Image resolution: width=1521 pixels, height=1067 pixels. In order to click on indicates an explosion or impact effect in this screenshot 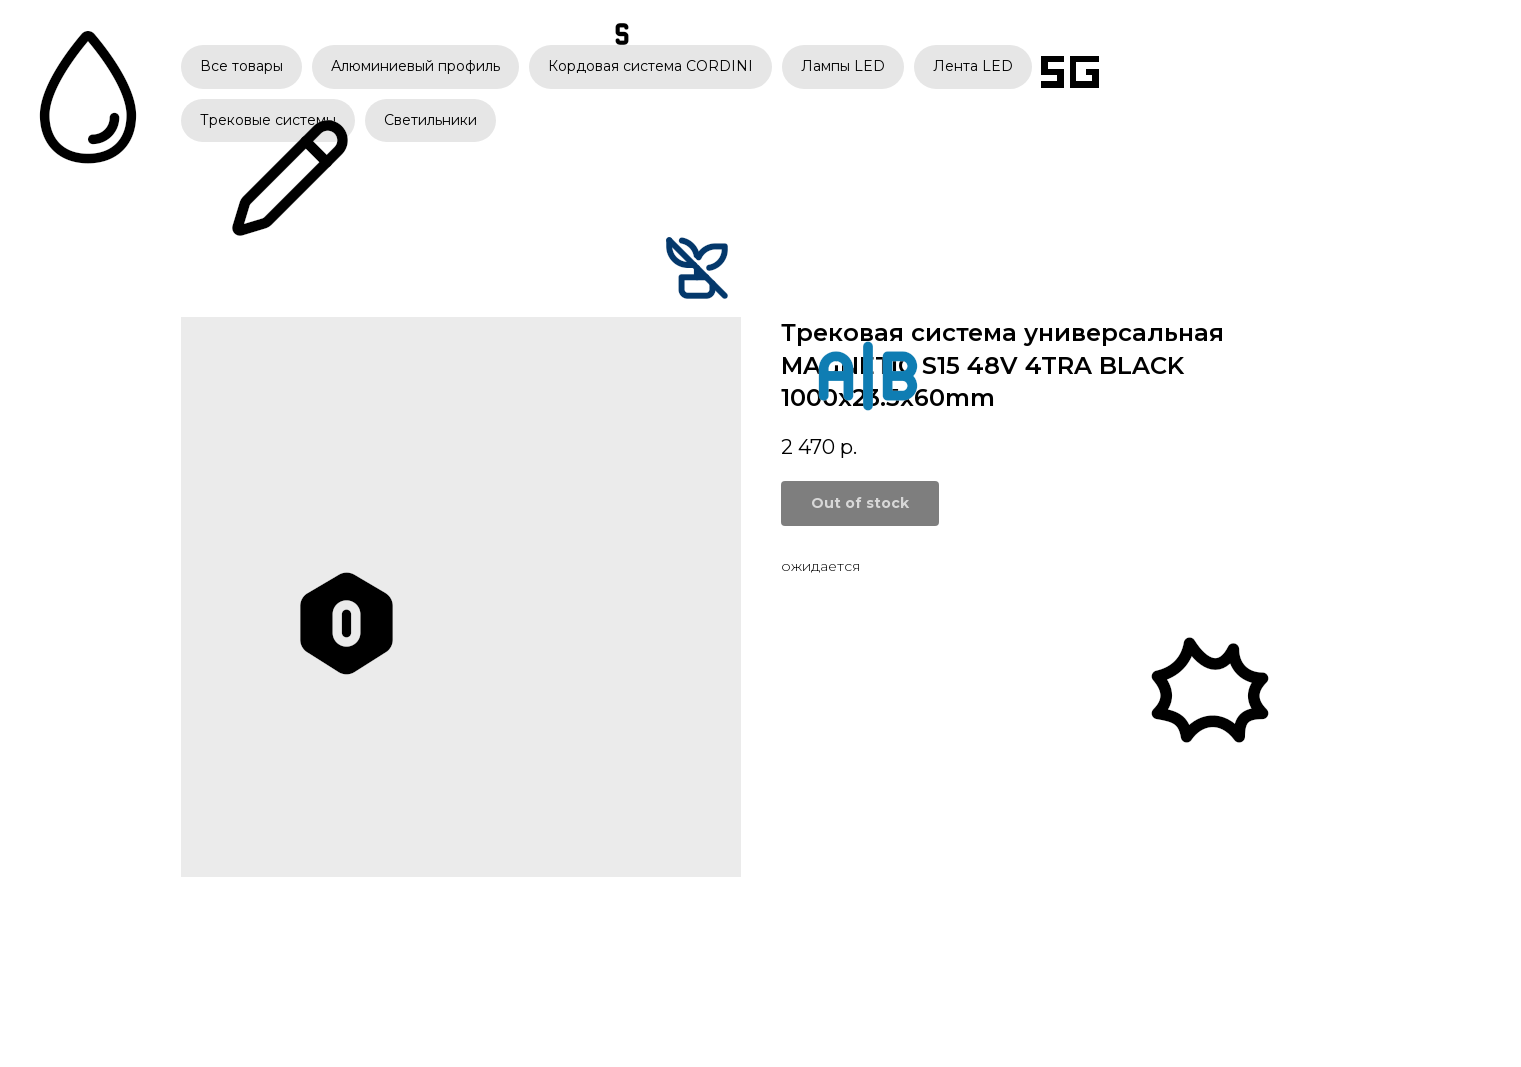, I will do `click(1210, 690)`.